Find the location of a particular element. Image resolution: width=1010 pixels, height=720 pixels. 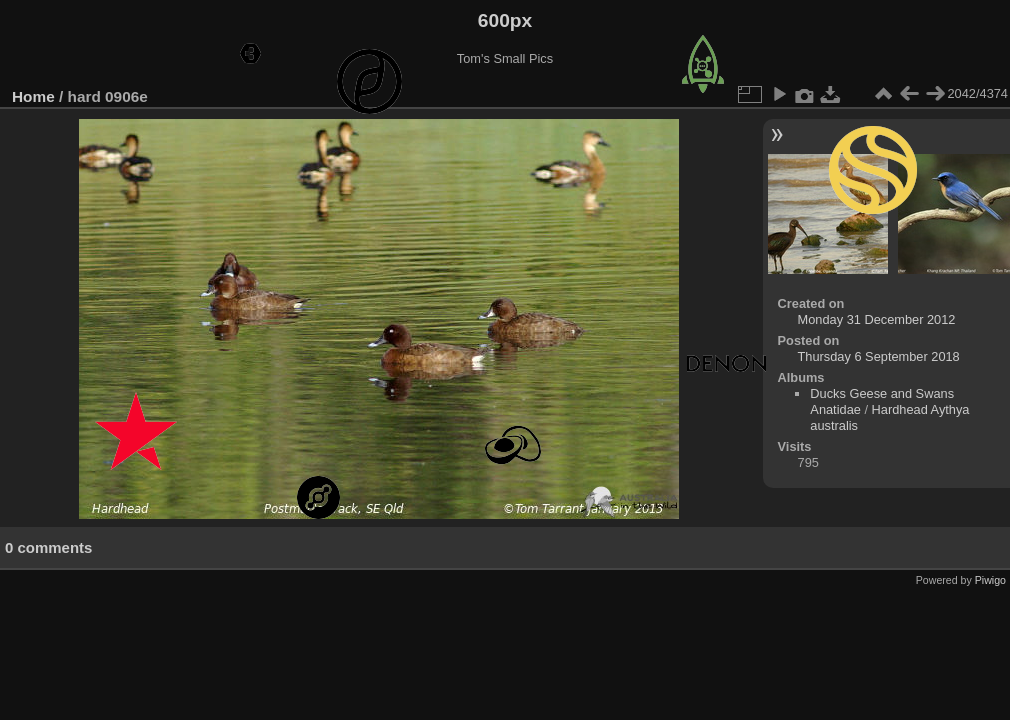

Apache RocketMQ logo is located at coordinates (703, 64).